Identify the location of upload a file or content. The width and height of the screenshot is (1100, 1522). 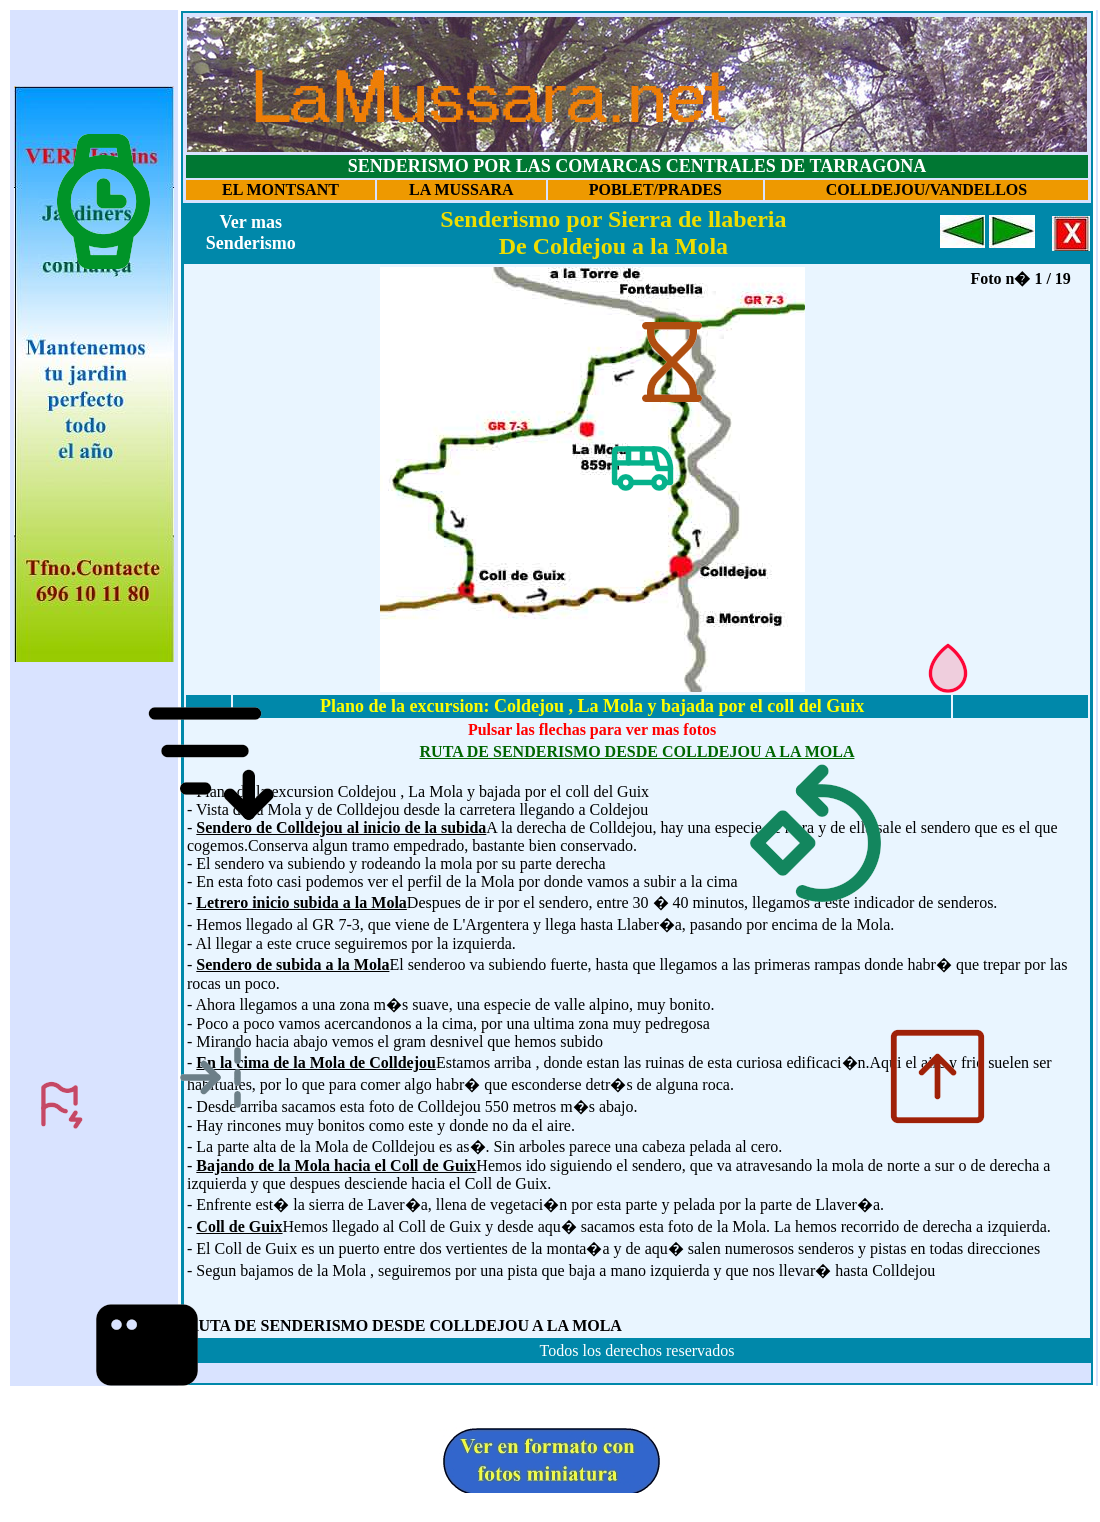
(937, 1076).